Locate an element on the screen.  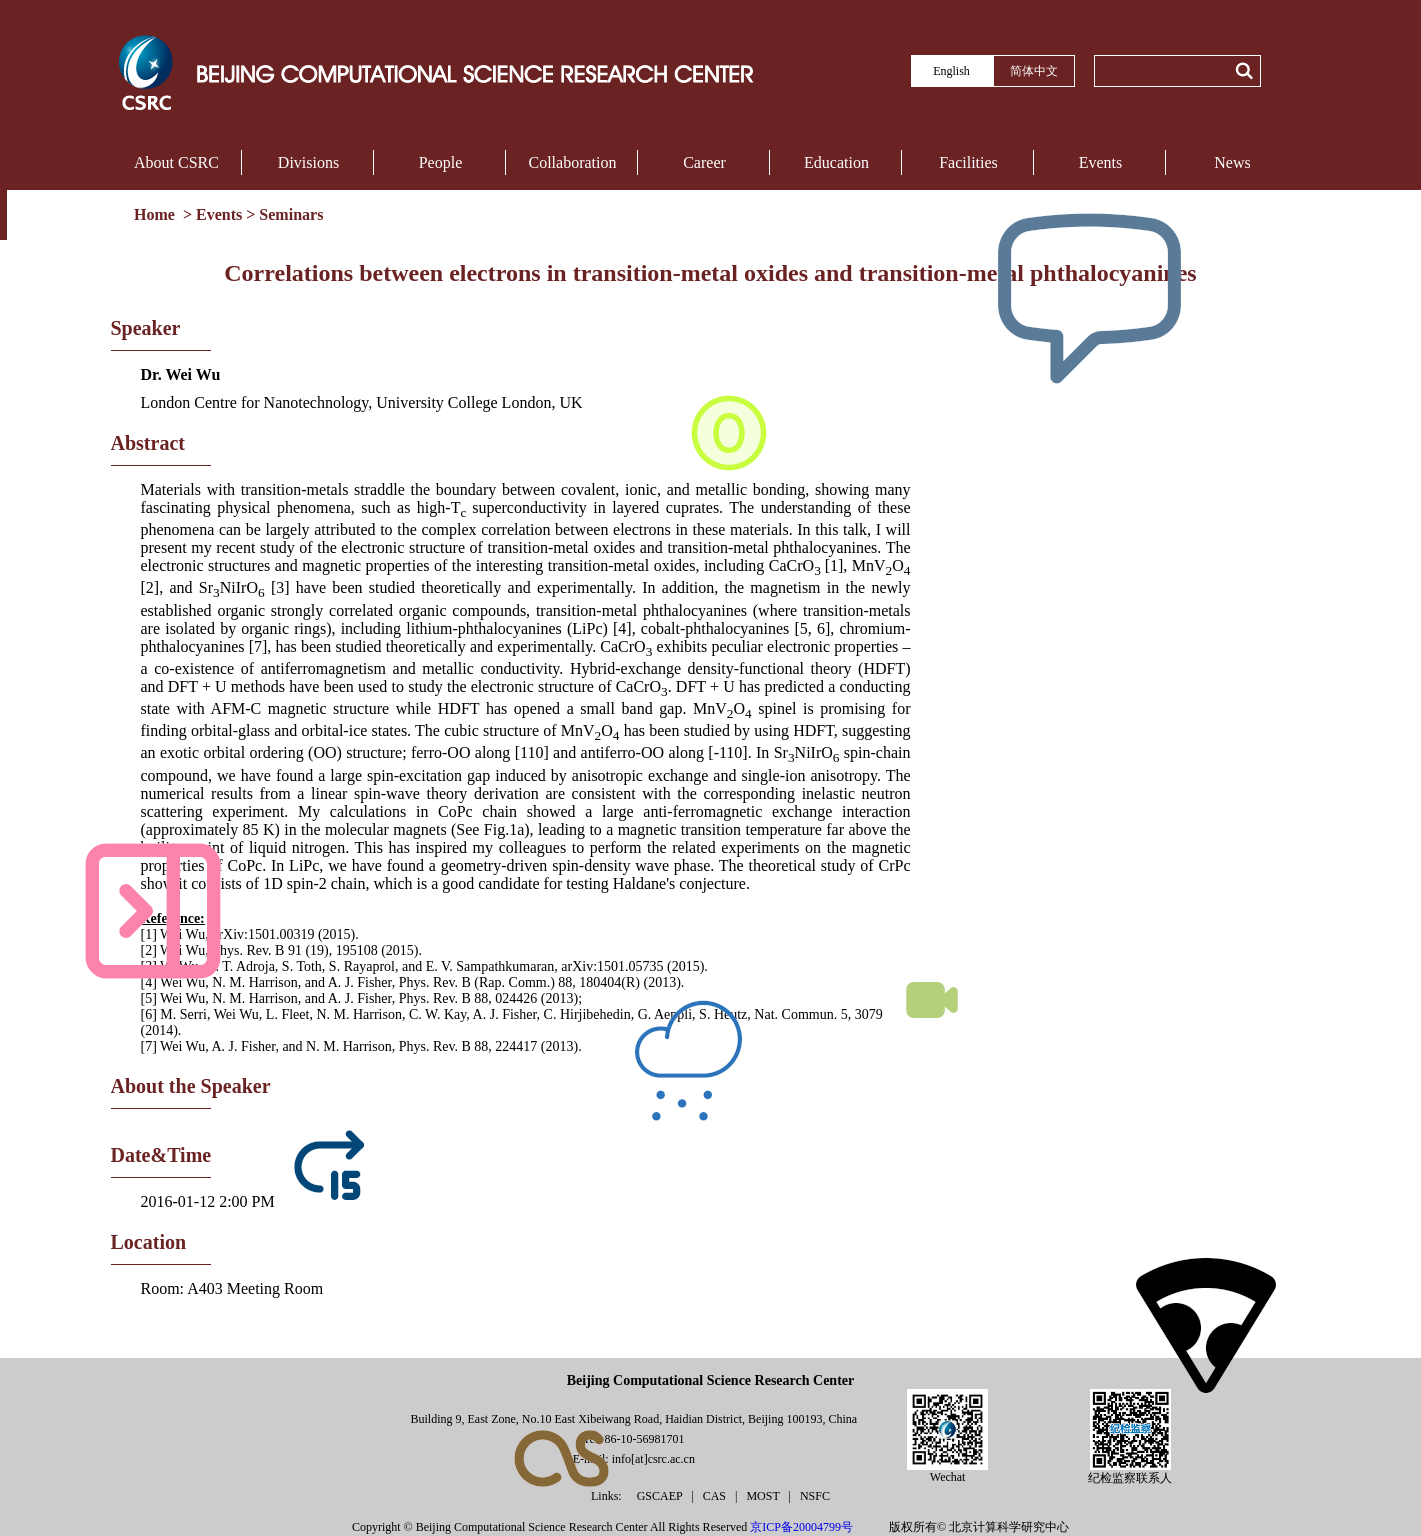
start a video call is located at coordinates (932, 1000).